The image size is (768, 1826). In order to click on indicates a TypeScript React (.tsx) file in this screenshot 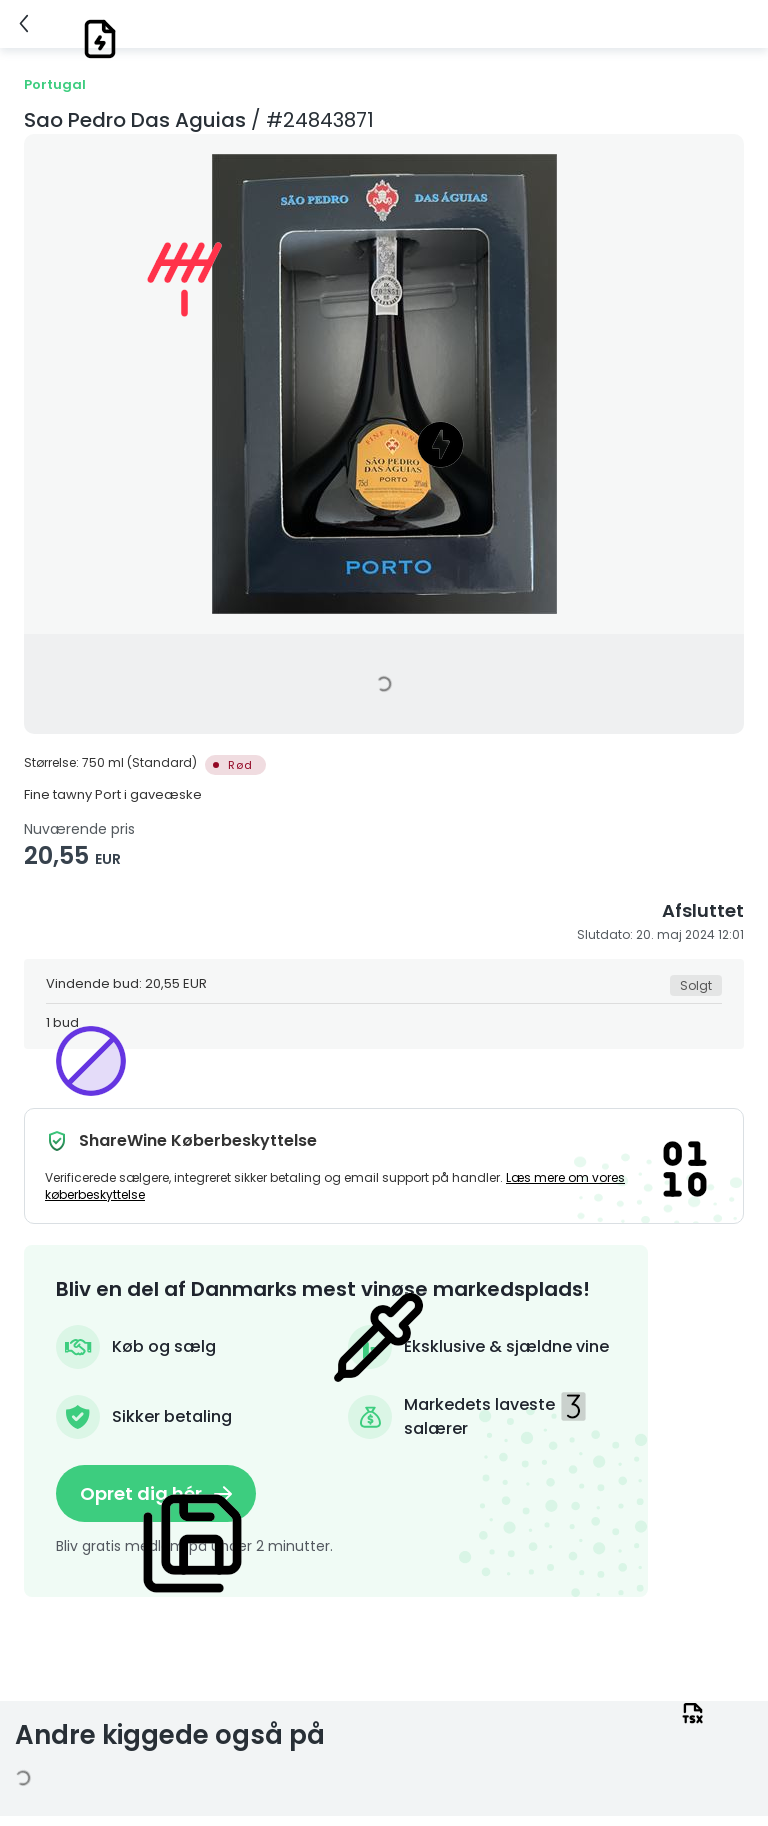, I will do `click(693, 1714)`.